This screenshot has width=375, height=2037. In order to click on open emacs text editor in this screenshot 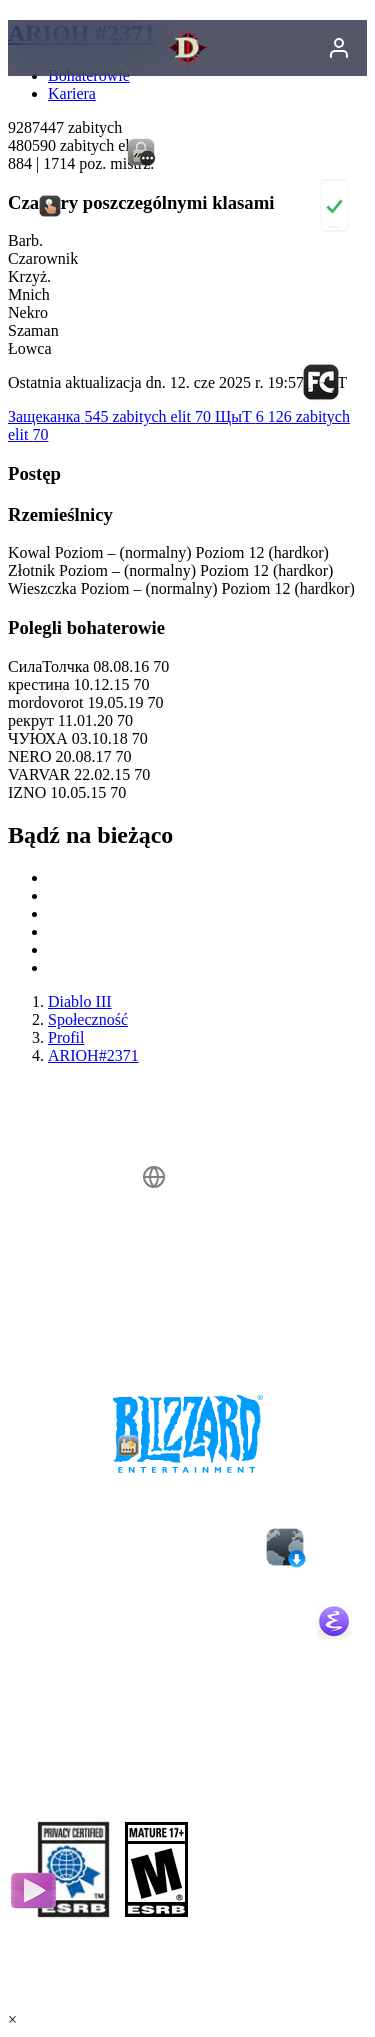, I will do `click(334, 1621)`.